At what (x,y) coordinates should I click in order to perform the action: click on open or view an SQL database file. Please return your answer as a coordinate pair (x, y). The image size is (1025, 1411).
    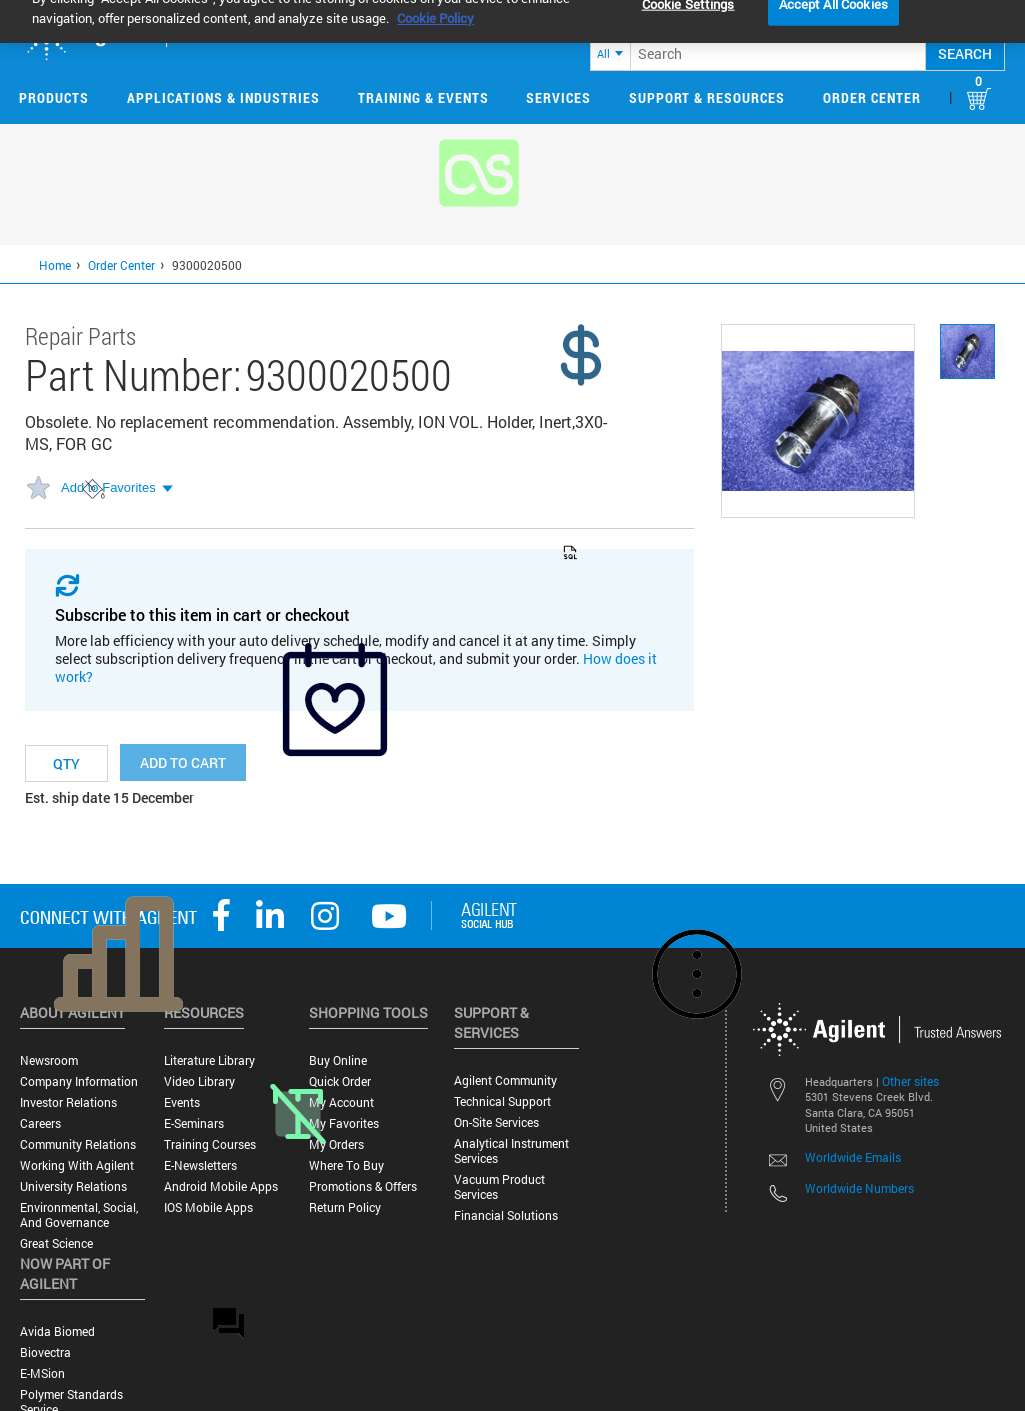
    Looking at the image, I should click on (570, 553).